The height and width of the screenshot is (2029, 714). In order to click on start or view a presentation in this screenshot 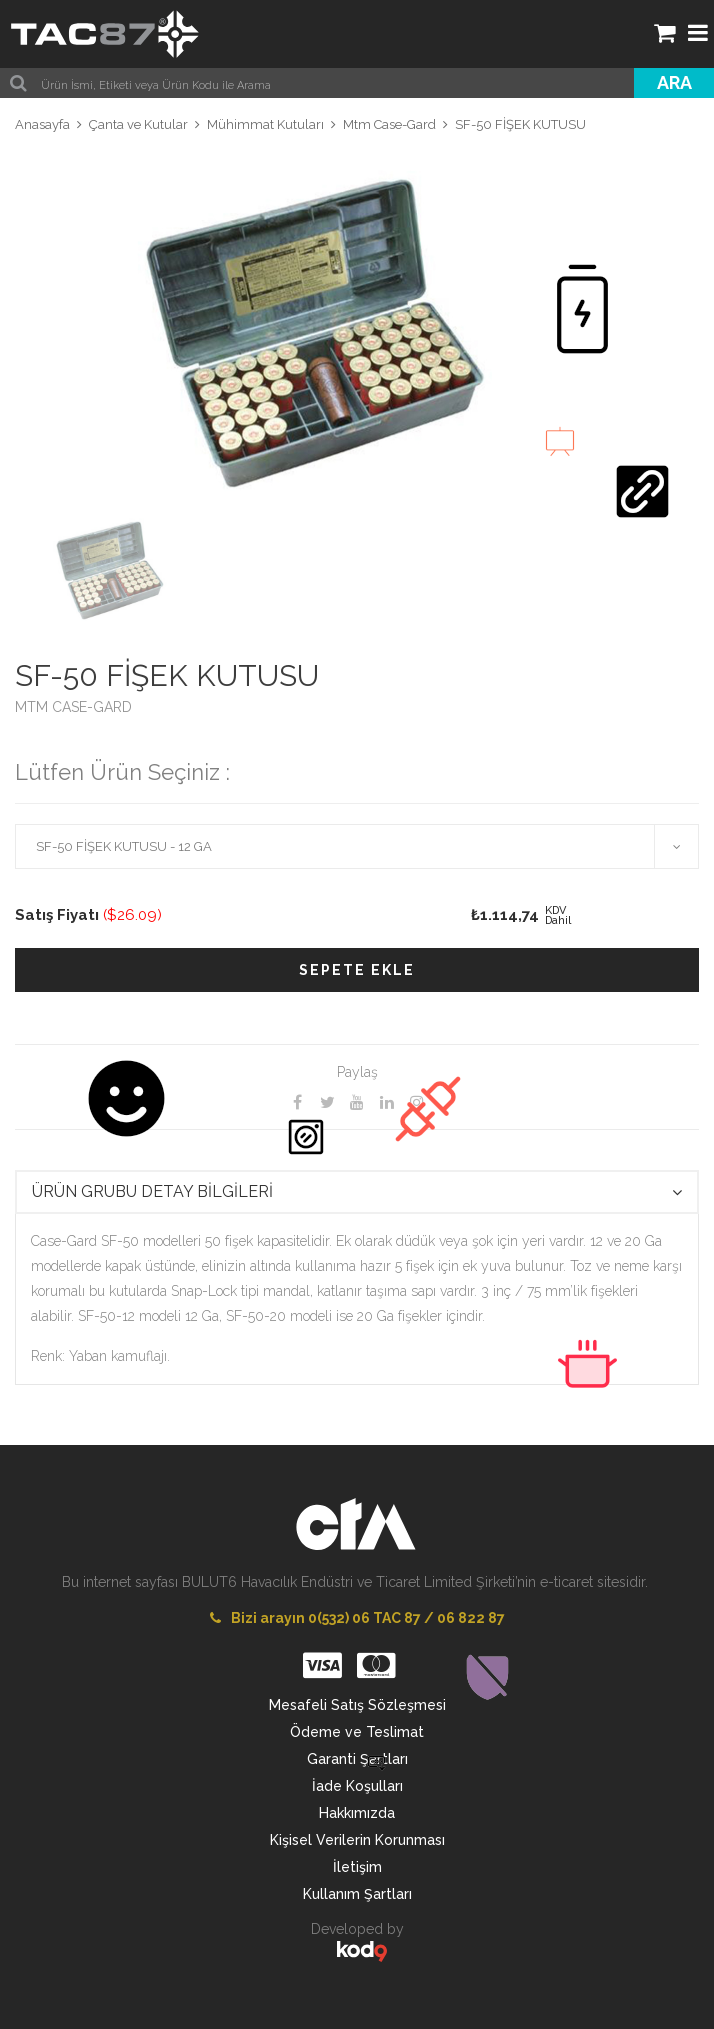, I will do `click(560, 442)`.